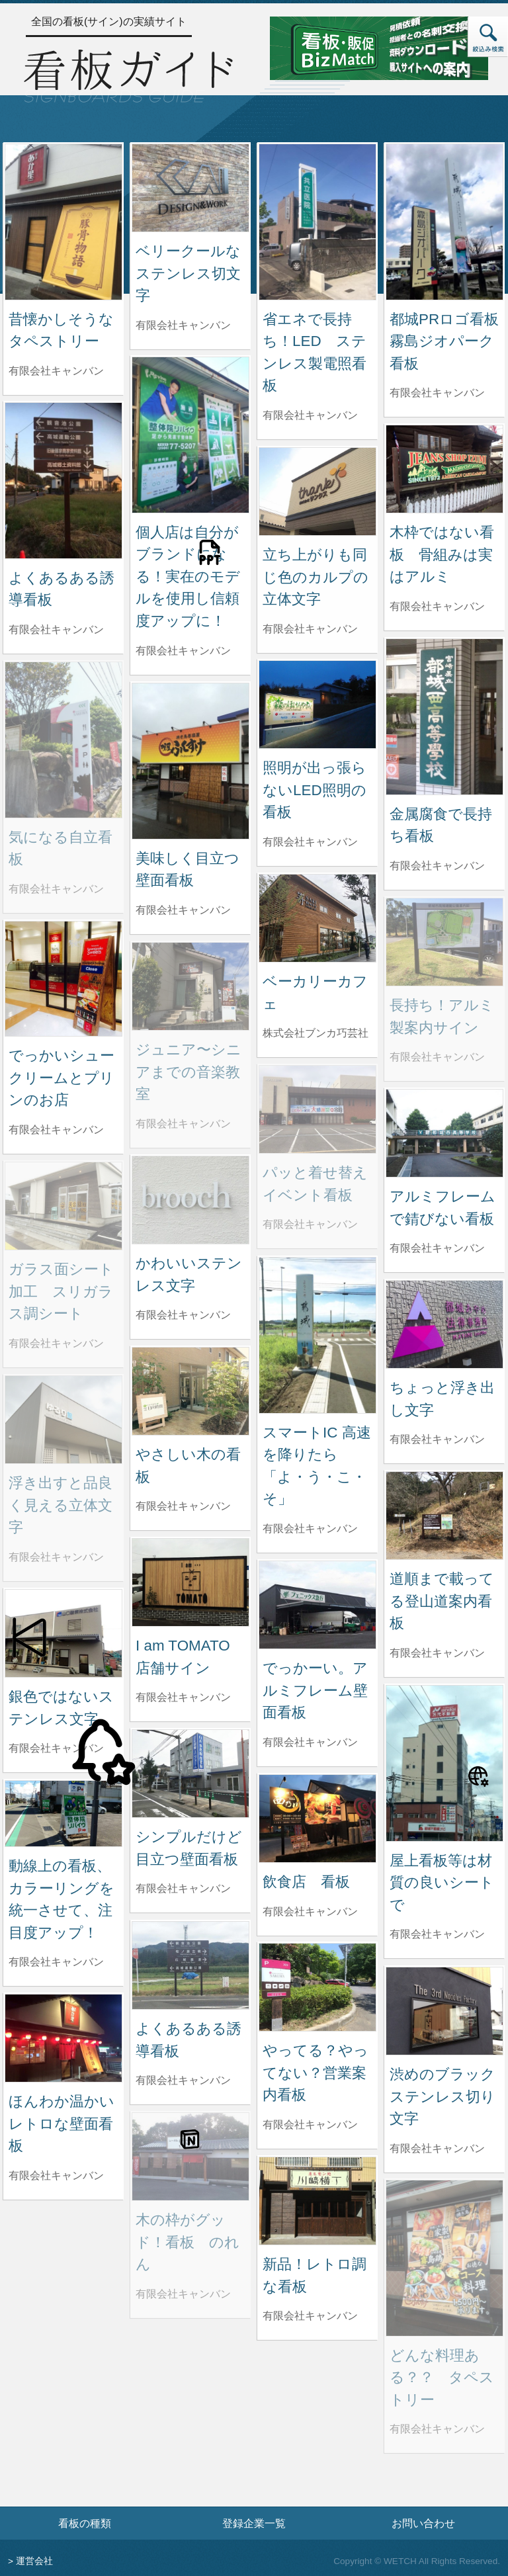 The height and width of the screenshot is (2576, 508). Describe the element at coordinates (29, 1637) in the screenshot. I see `skip to previous track` at that location.